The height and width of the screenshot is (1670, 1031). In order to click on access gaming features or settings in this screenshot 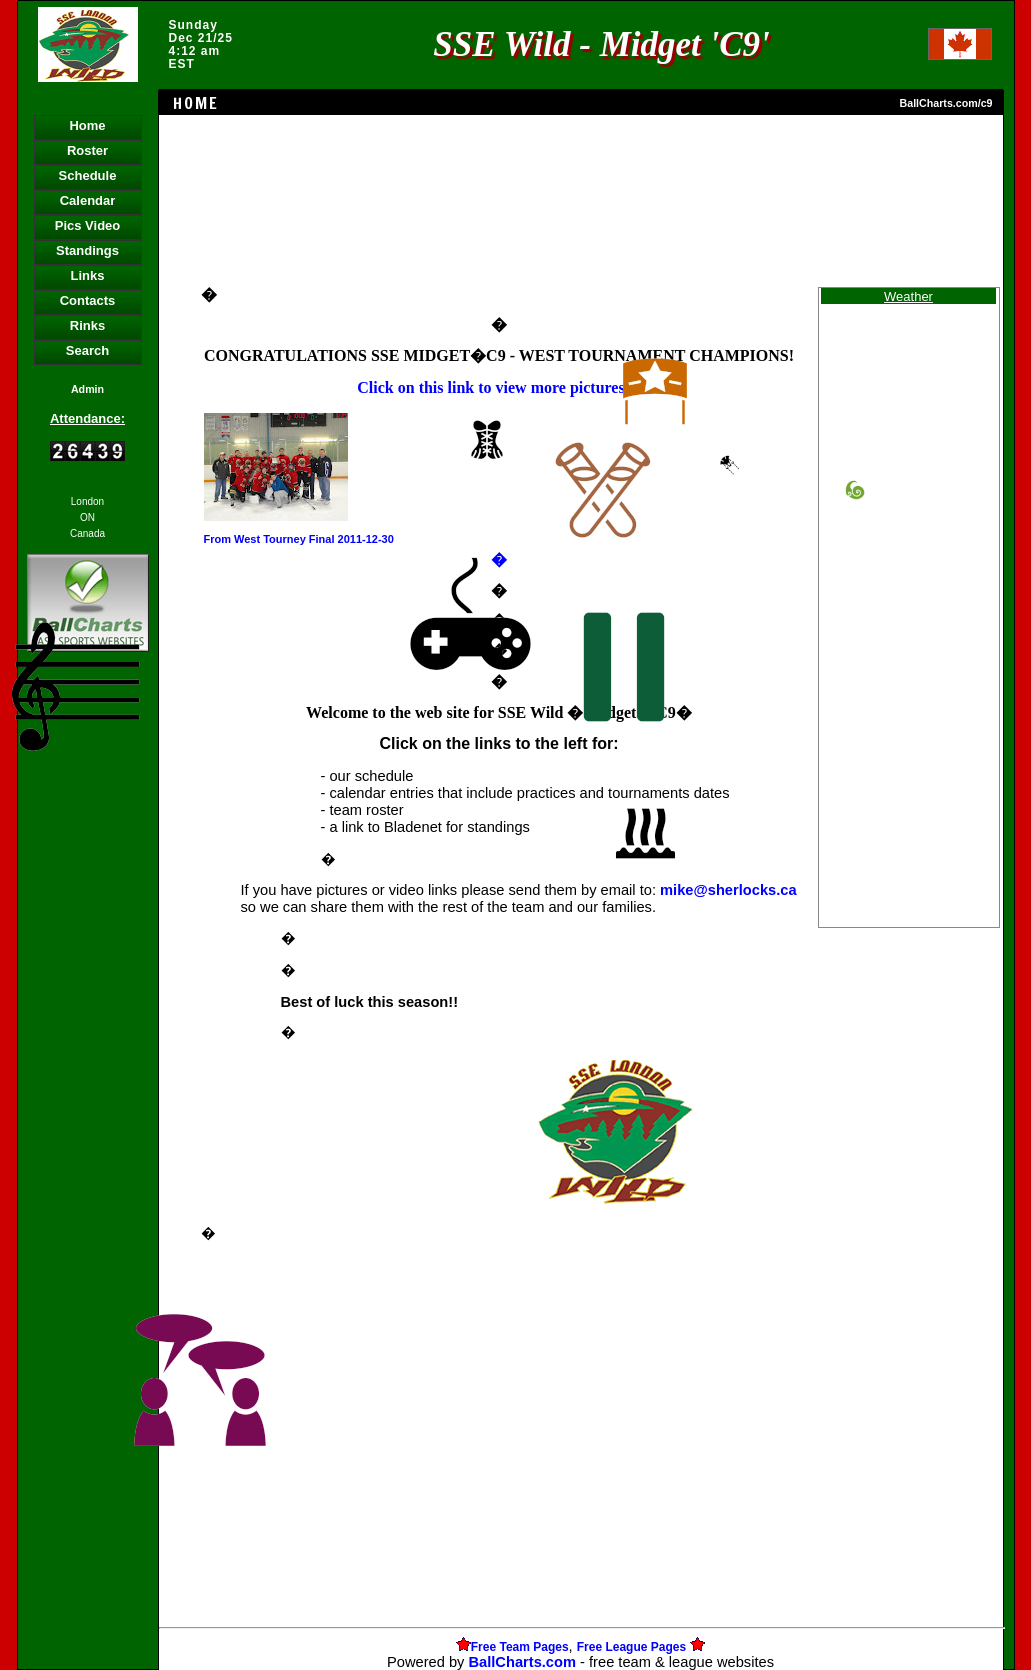, I will do `click(470, 618)`.